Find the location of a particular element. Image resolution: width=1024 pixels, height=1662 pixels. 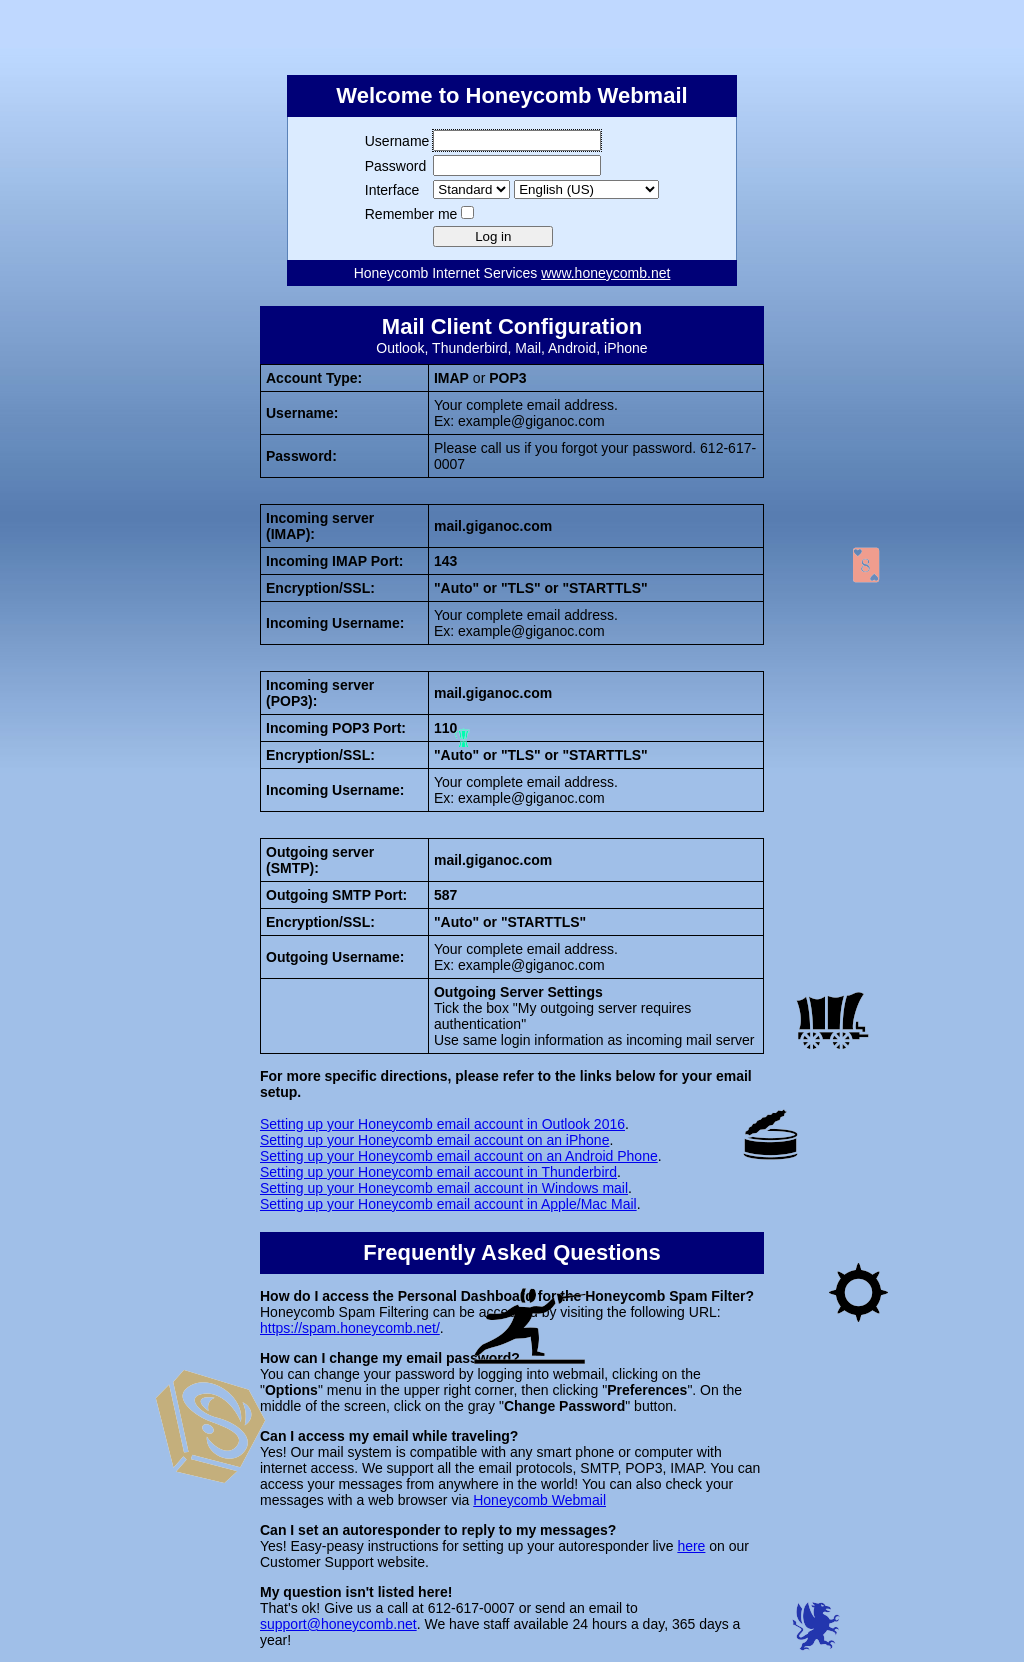

playing card: 8 of hearts is located at coordinates (866, 565).